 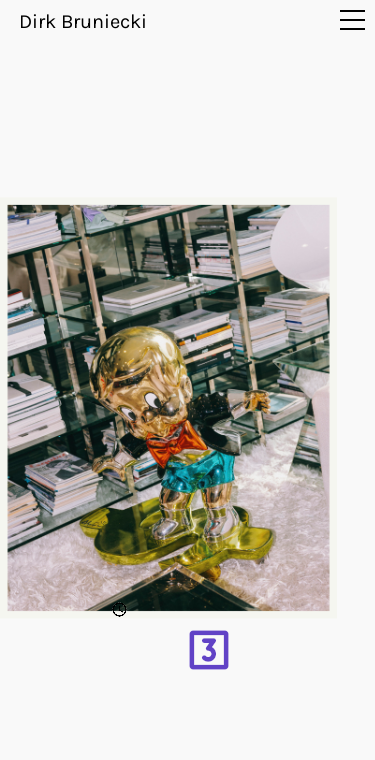 I want to click on indicates step three in a numbered sequence, so click(x=209, y=650).